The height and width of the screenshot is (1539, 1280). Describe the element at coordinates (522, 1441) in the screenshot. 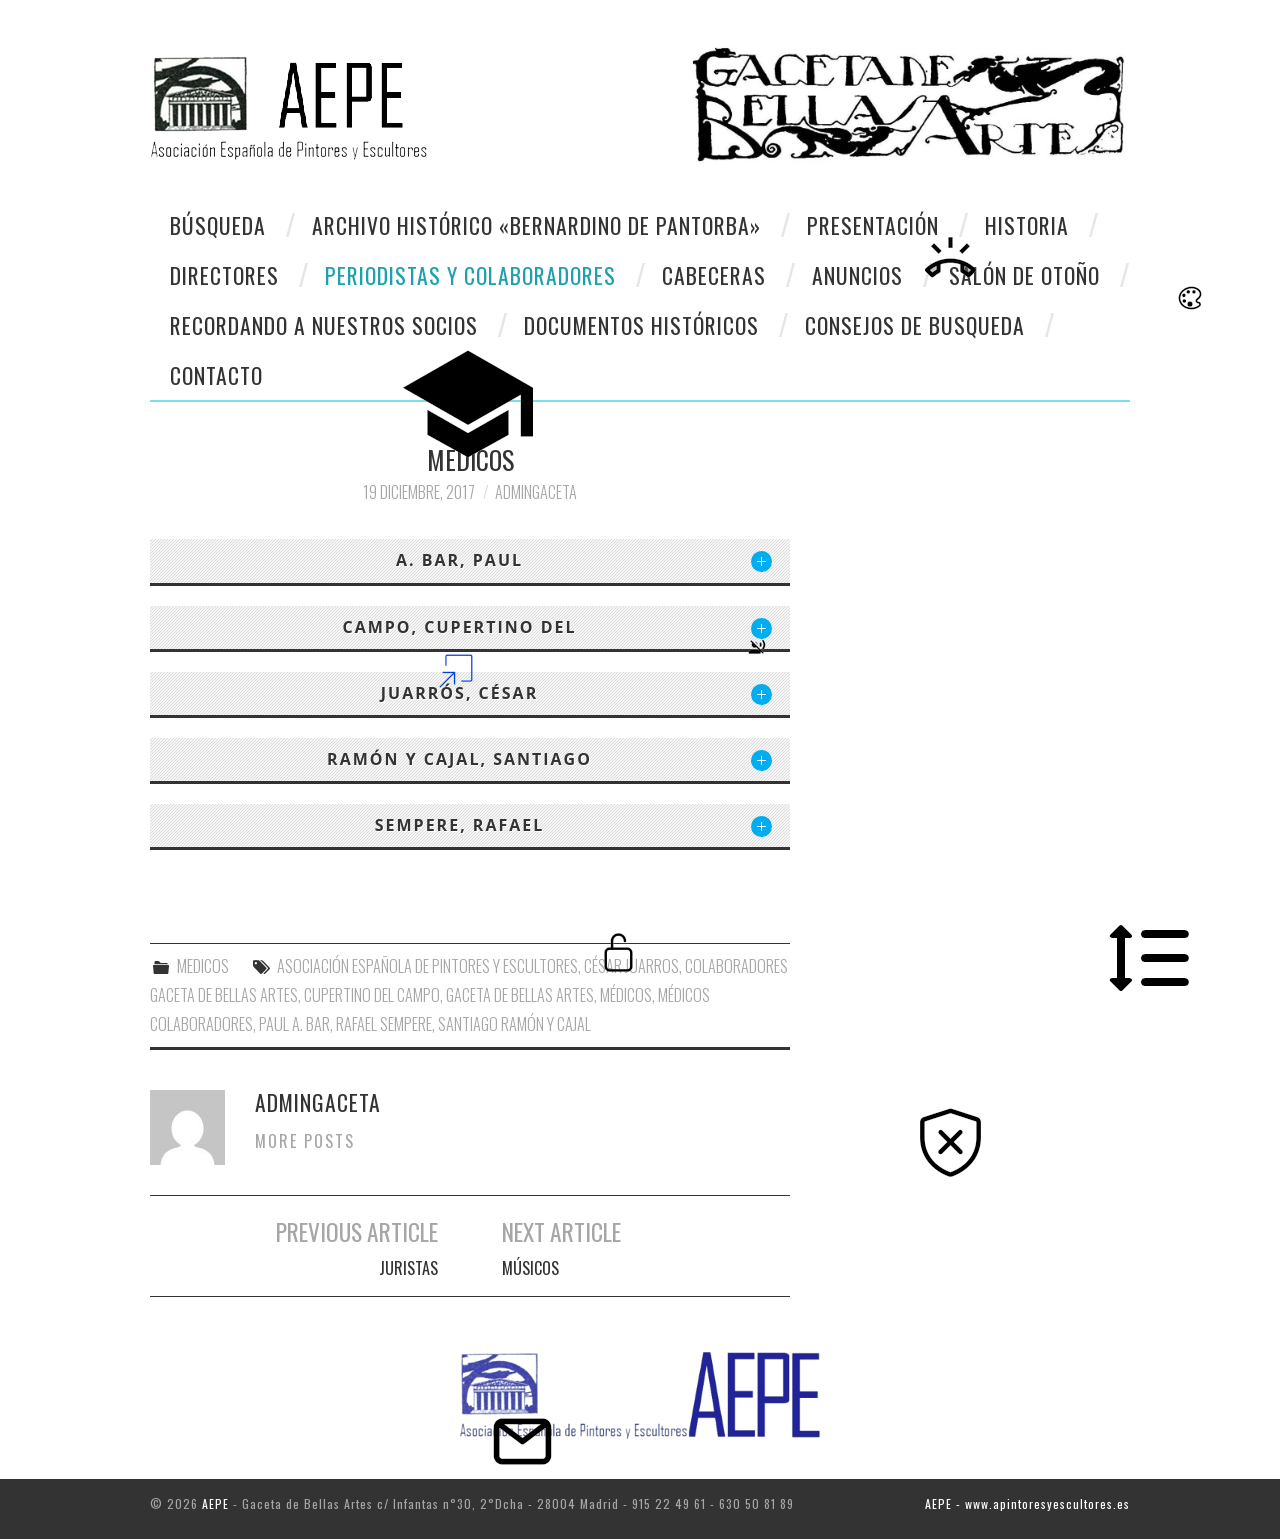

I see `open your email inbox` at that location.